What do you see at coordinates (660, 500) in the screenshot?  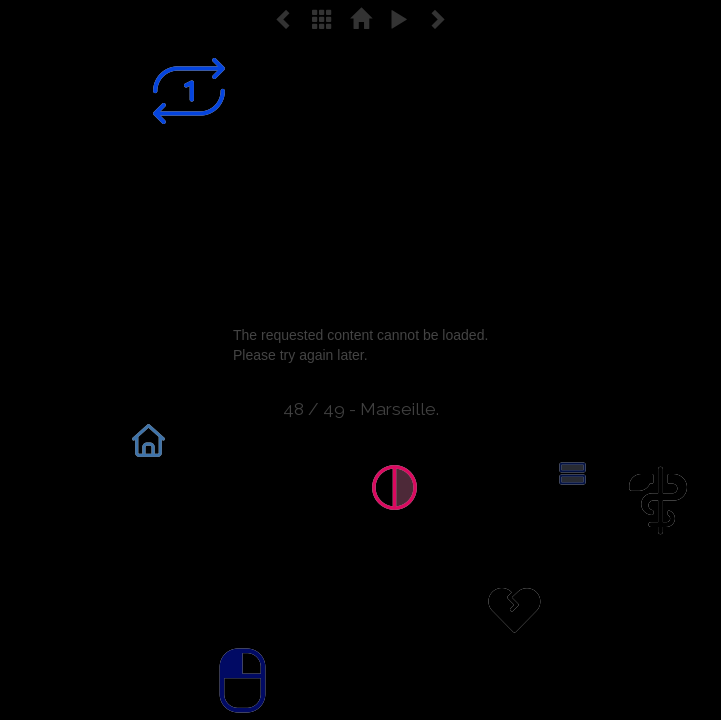 I see `access medical or healthcare services` at bounding box center [660, 500].